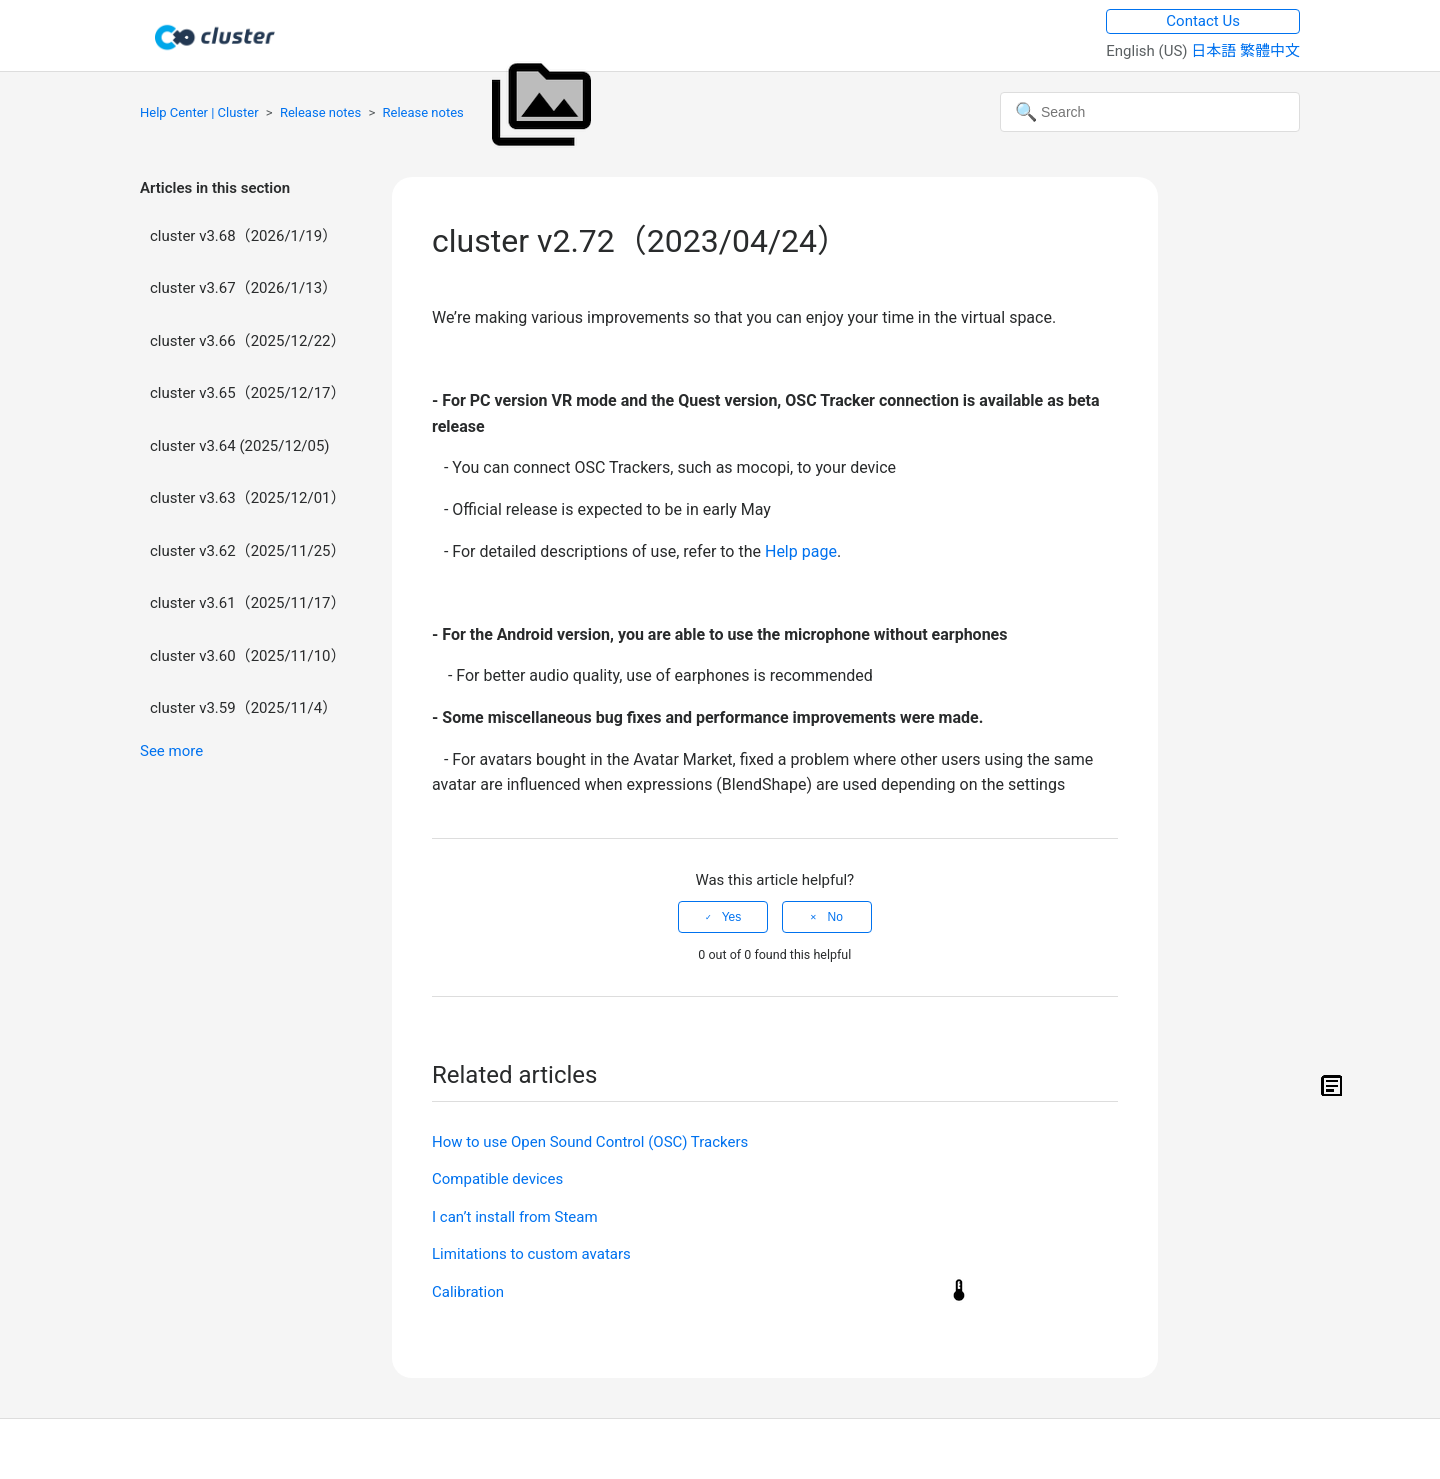 Image resolution: width=1440 pixels, height=1479 pixels. I want to click on view article or document, so click(1332, 1086).